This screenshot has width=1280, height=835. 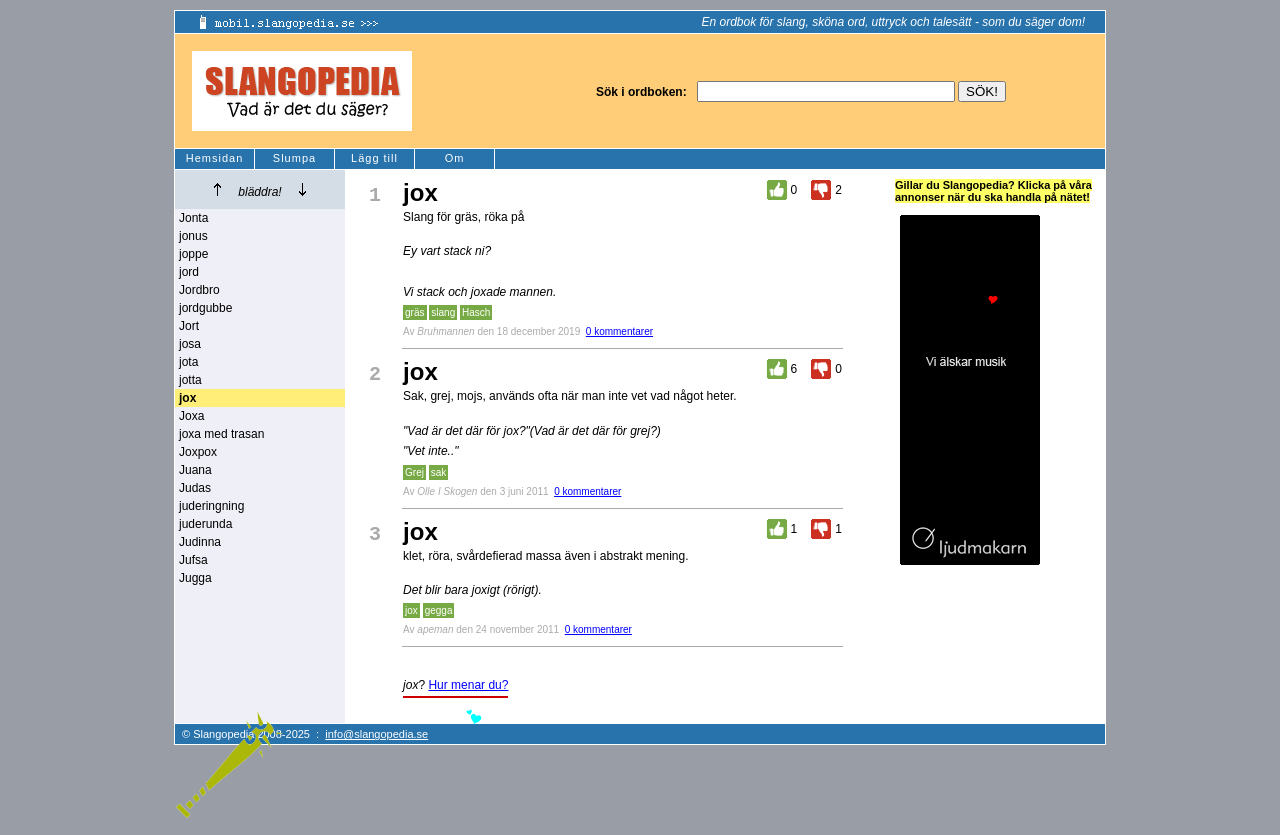 What do you see at coordinates (229, 764) in the screenshot?
I see `select spiked bat as your weapon` at bounding box center [229, 764].